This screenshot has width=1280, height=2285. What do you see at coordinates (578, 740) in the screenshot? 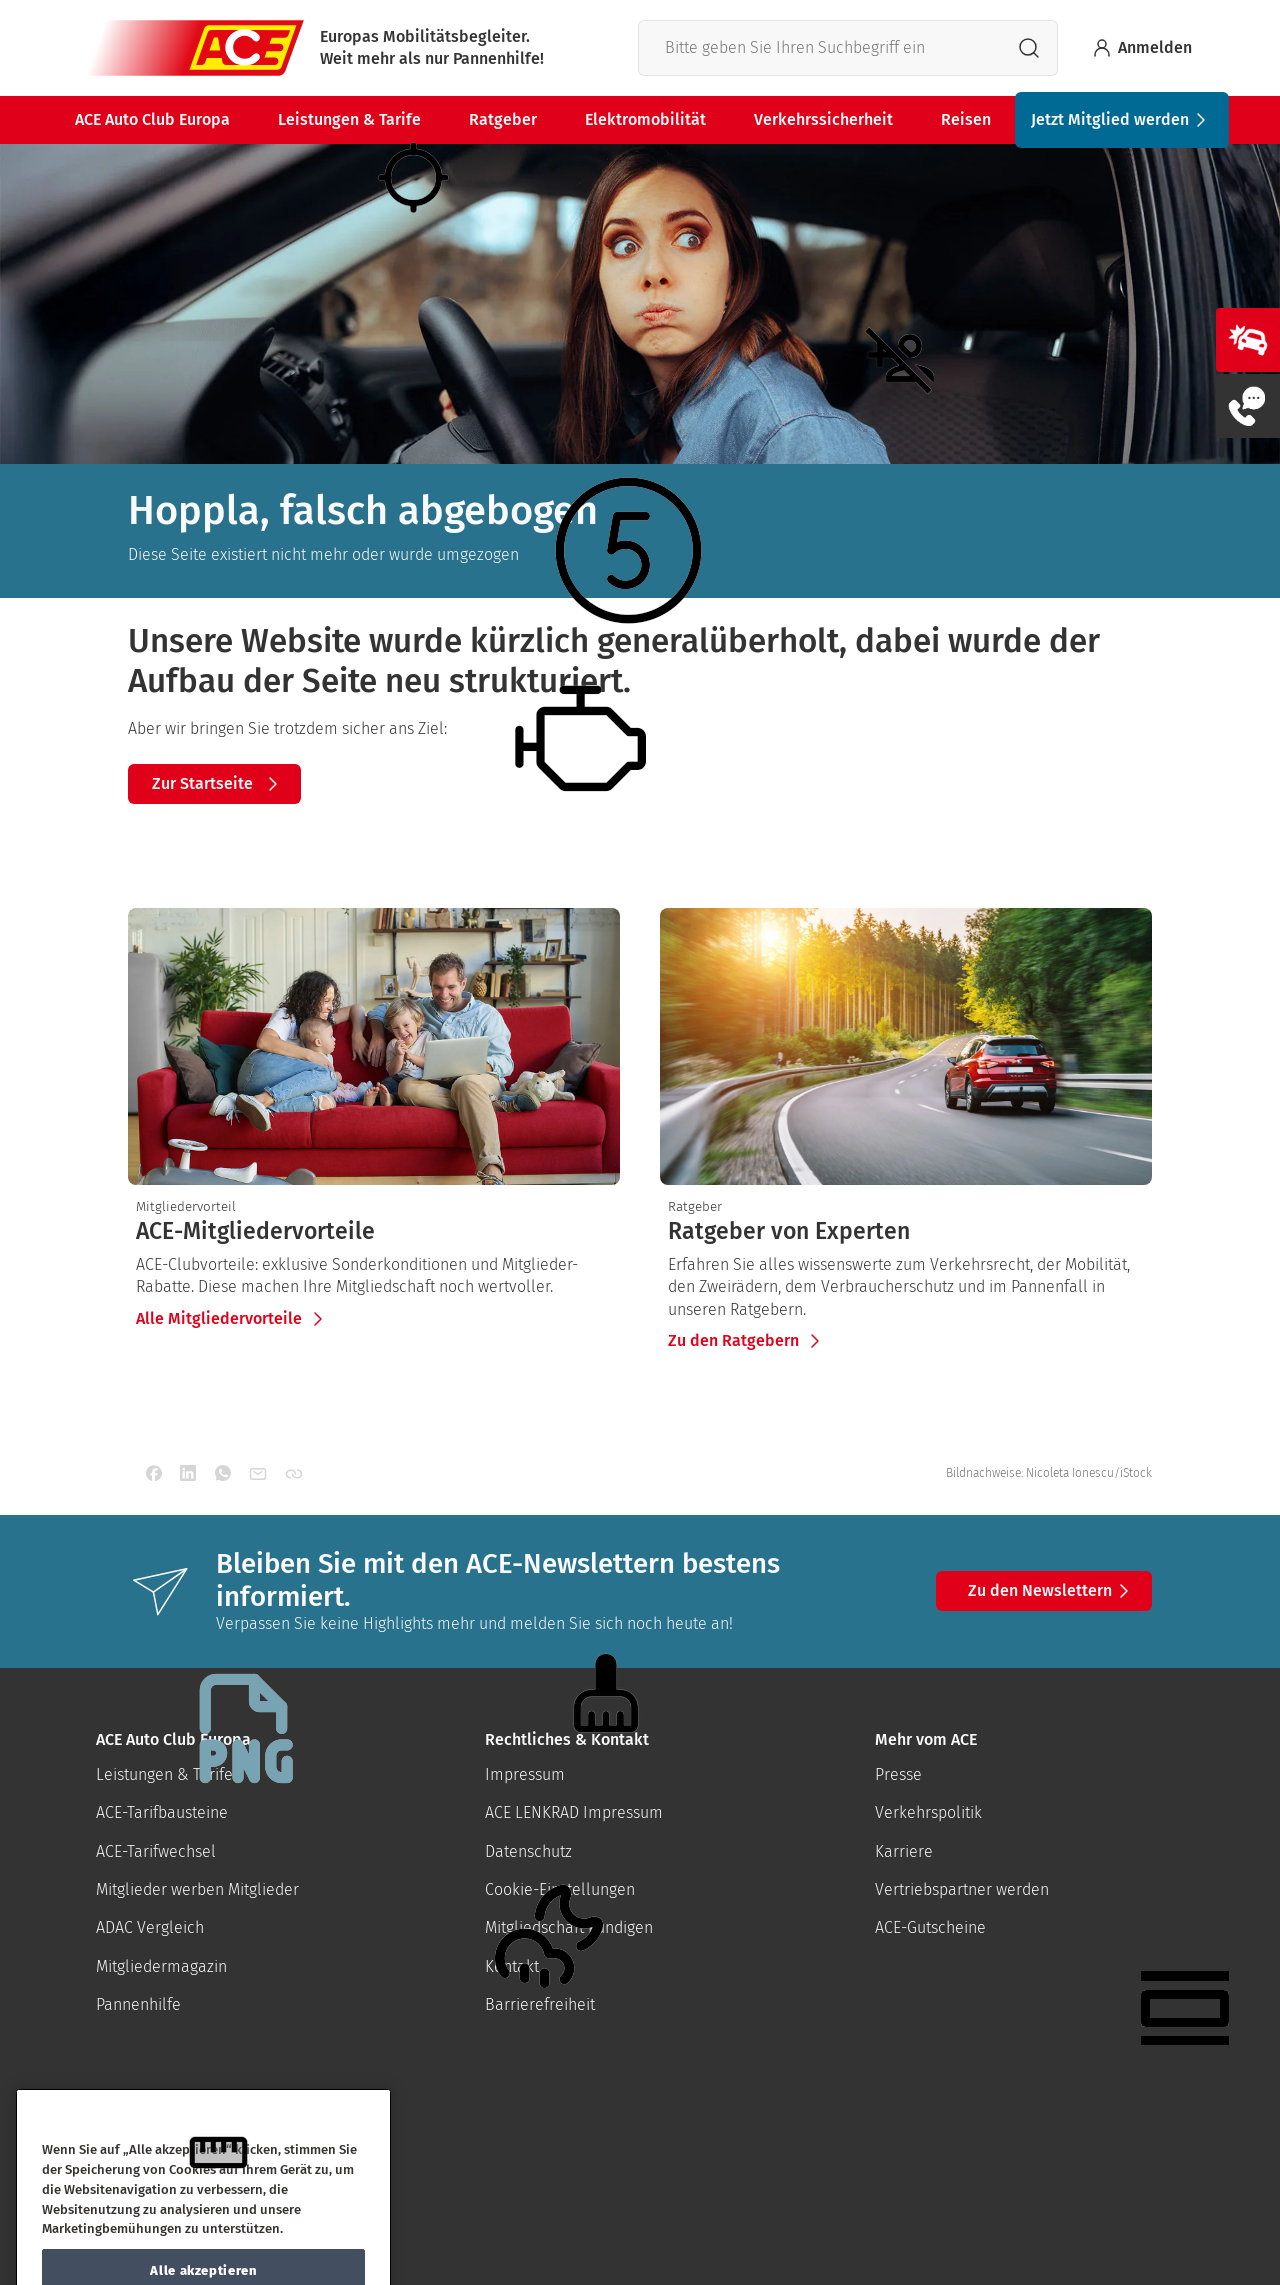
I see `view engine or vehicle diagnostics` at bounding box center [578, 740].